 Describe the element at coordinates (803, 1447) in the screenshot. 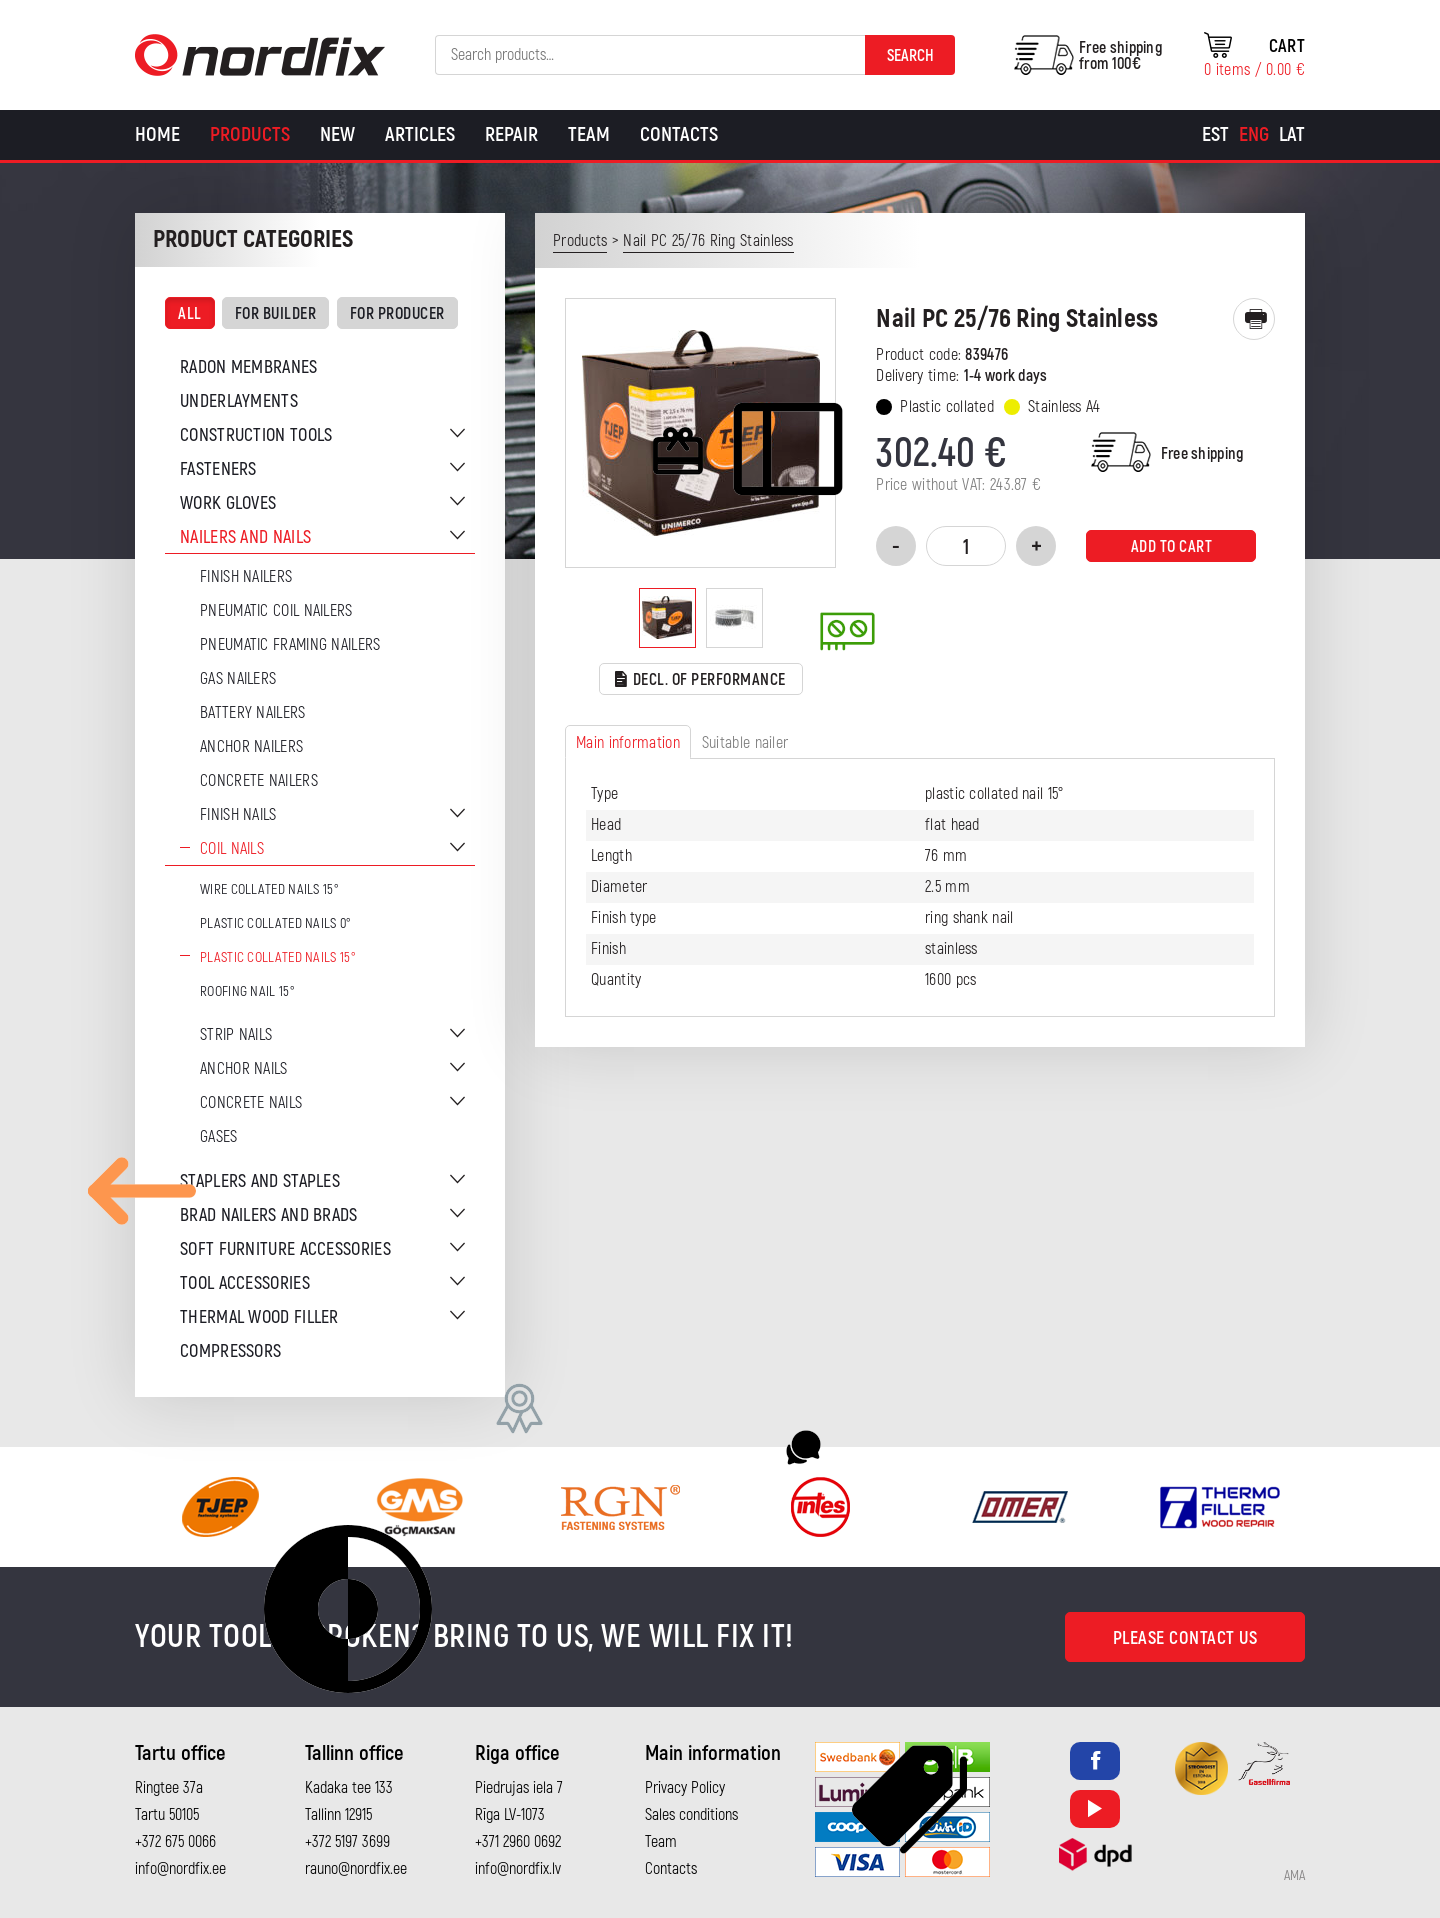

I see `open messaging or chat` at that location.